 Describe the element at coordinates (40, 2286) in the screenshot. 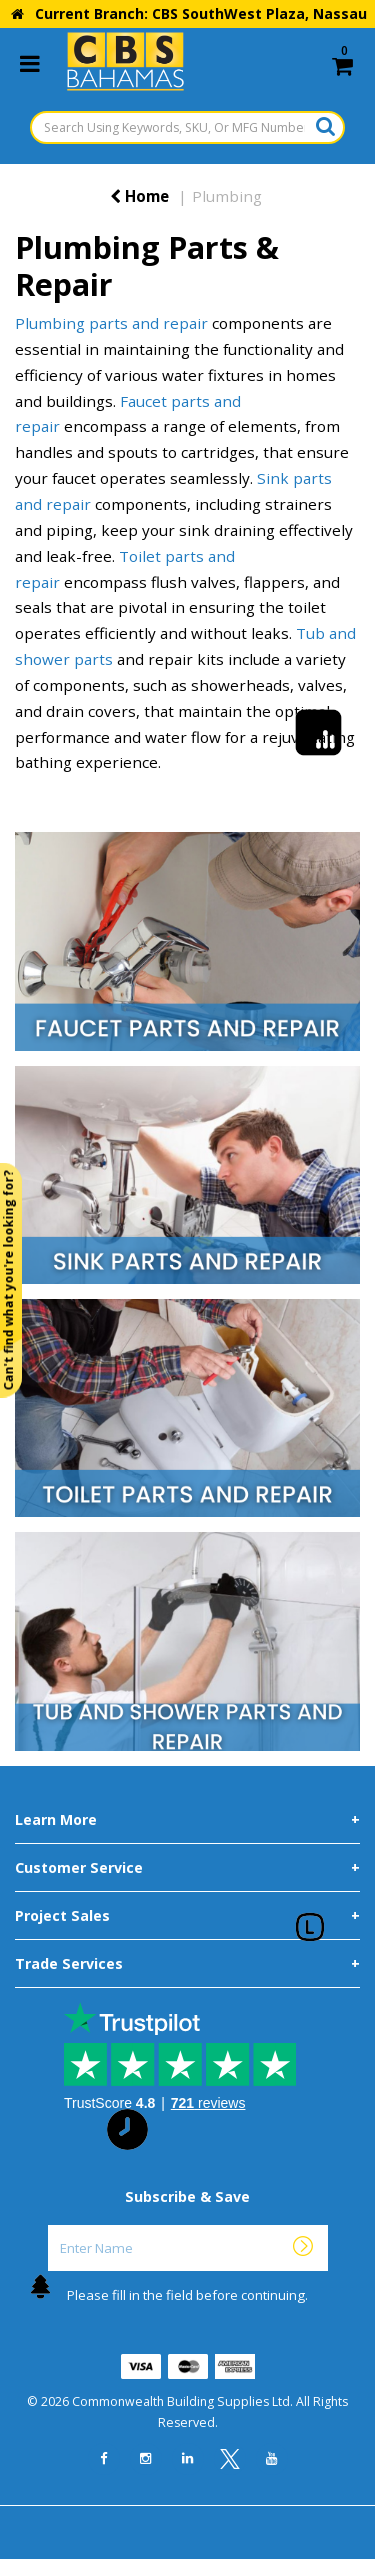

I see `indicates holiday or christmas-themed content` at that location.